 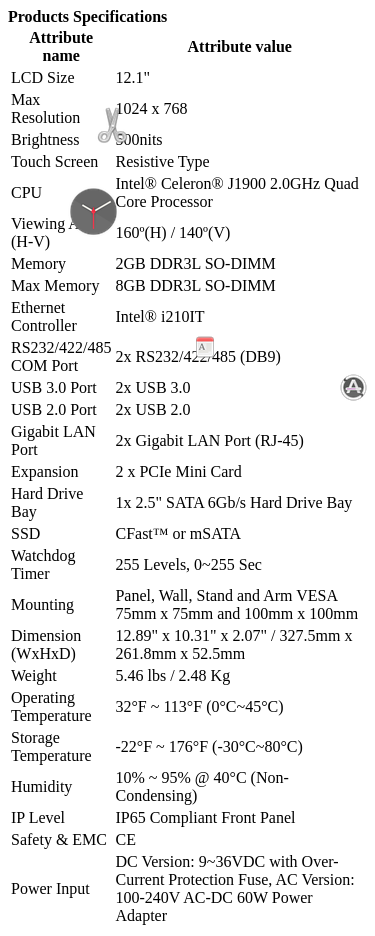 I want to click on open ebook reader application, so click(x=205, y=347).